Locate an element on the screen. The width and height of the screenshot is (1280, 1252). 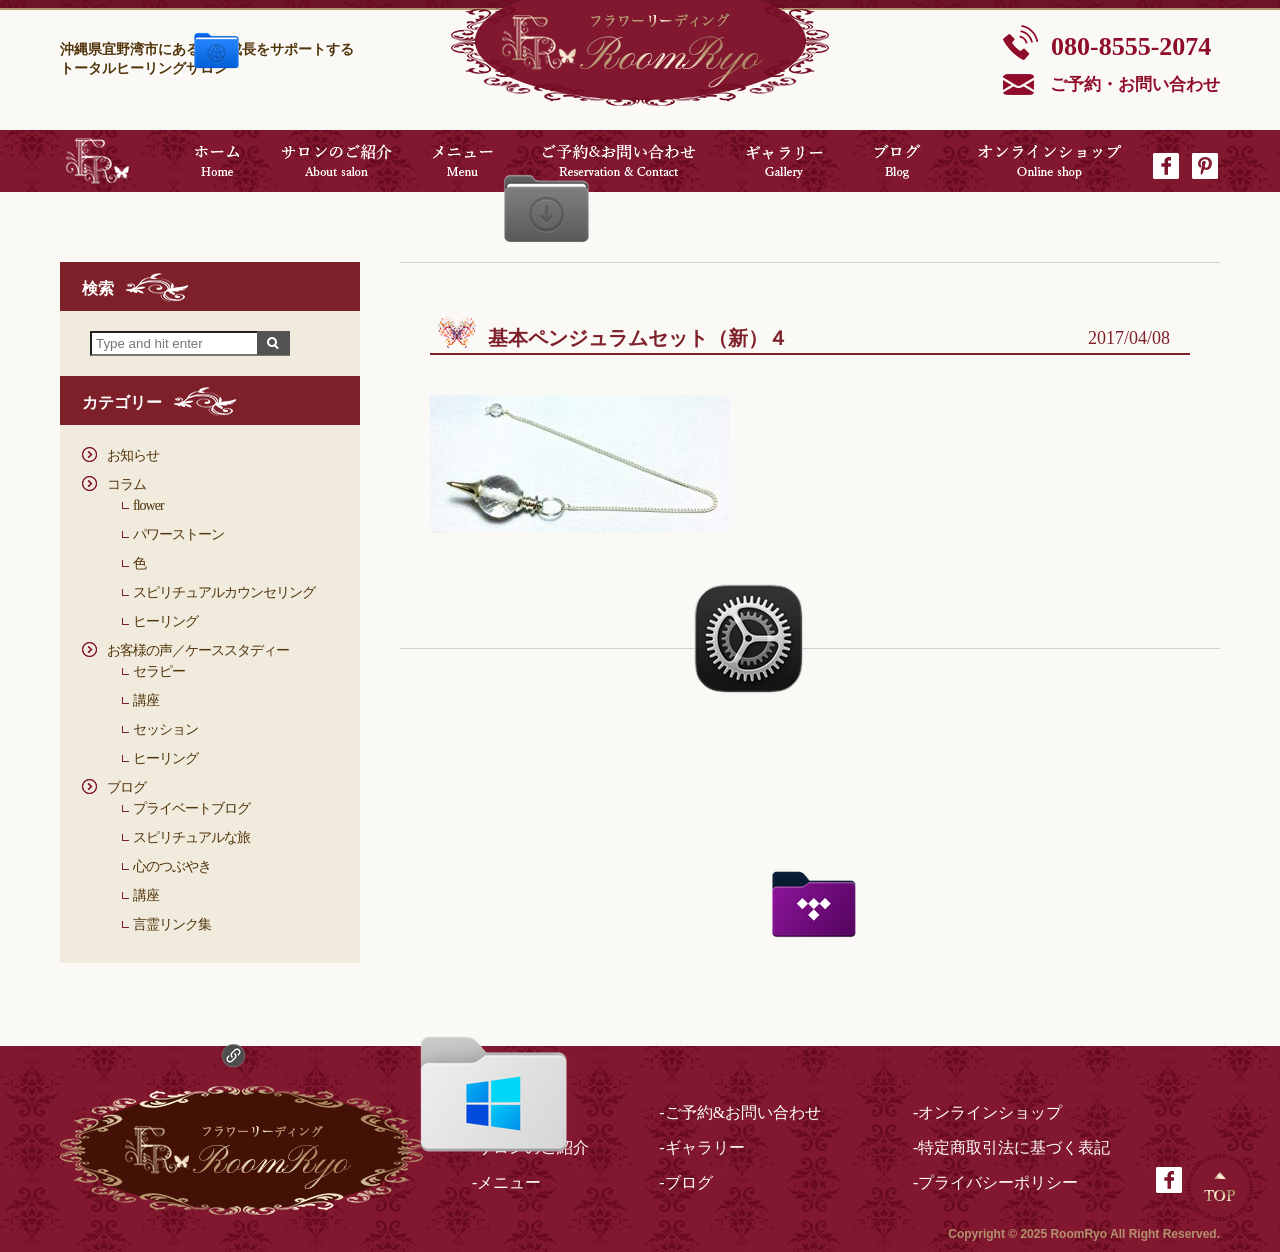
open windows system files folder is located at coordinates (493, 1098).